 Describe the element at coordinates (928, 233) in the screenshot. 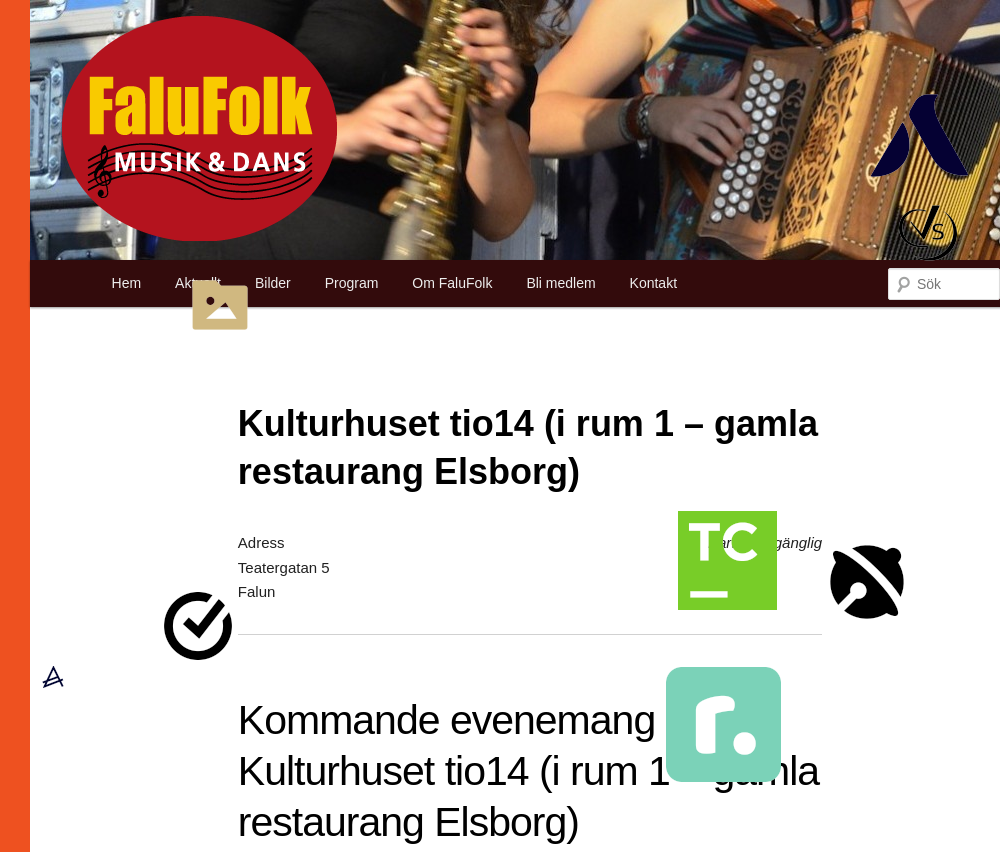

I see `codeceptjs testing framework logo` at that location.